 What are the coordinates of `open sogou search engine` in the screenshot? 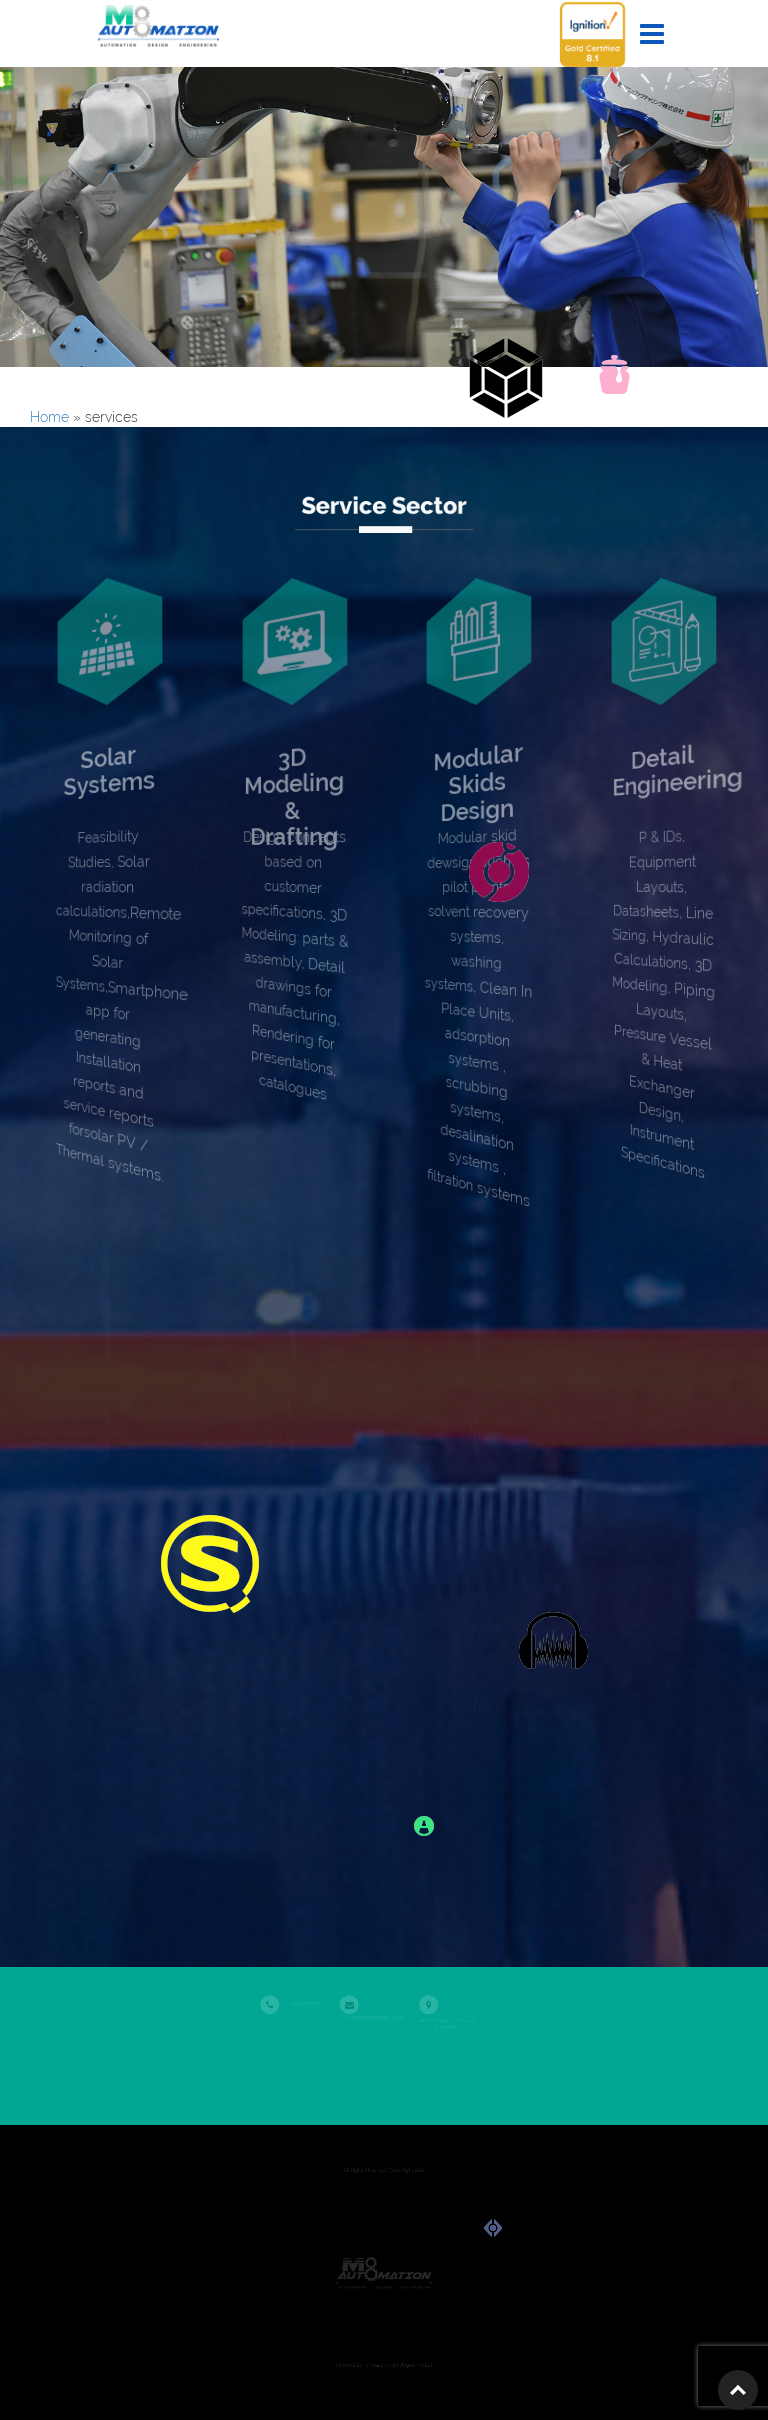 It's located at (210, 1564).